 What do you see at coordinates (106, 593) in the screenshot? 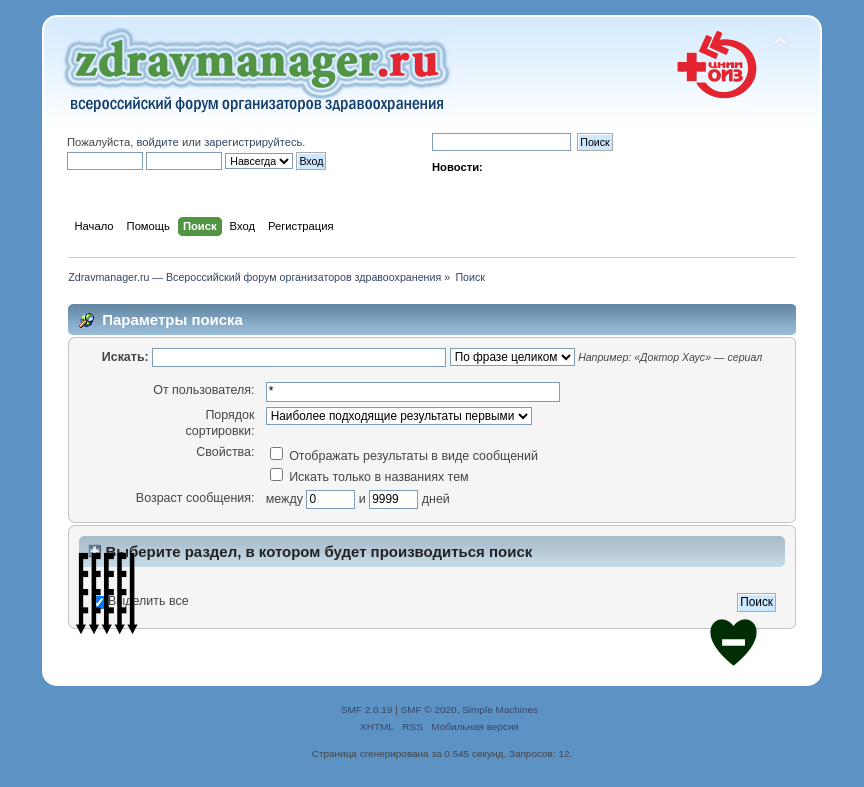
I see `access castle or fortress defenses` at bounding box center [106, 593].